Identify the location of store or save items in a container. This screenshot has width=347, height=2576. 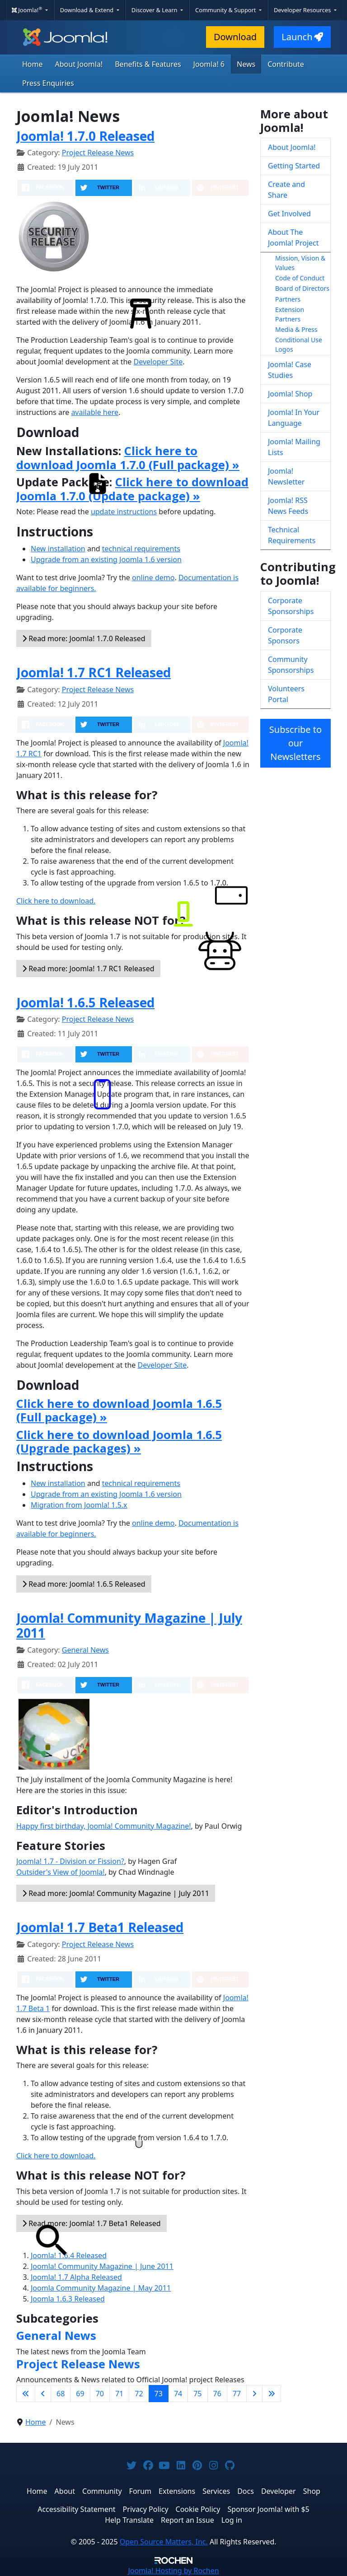
(48, 1747).